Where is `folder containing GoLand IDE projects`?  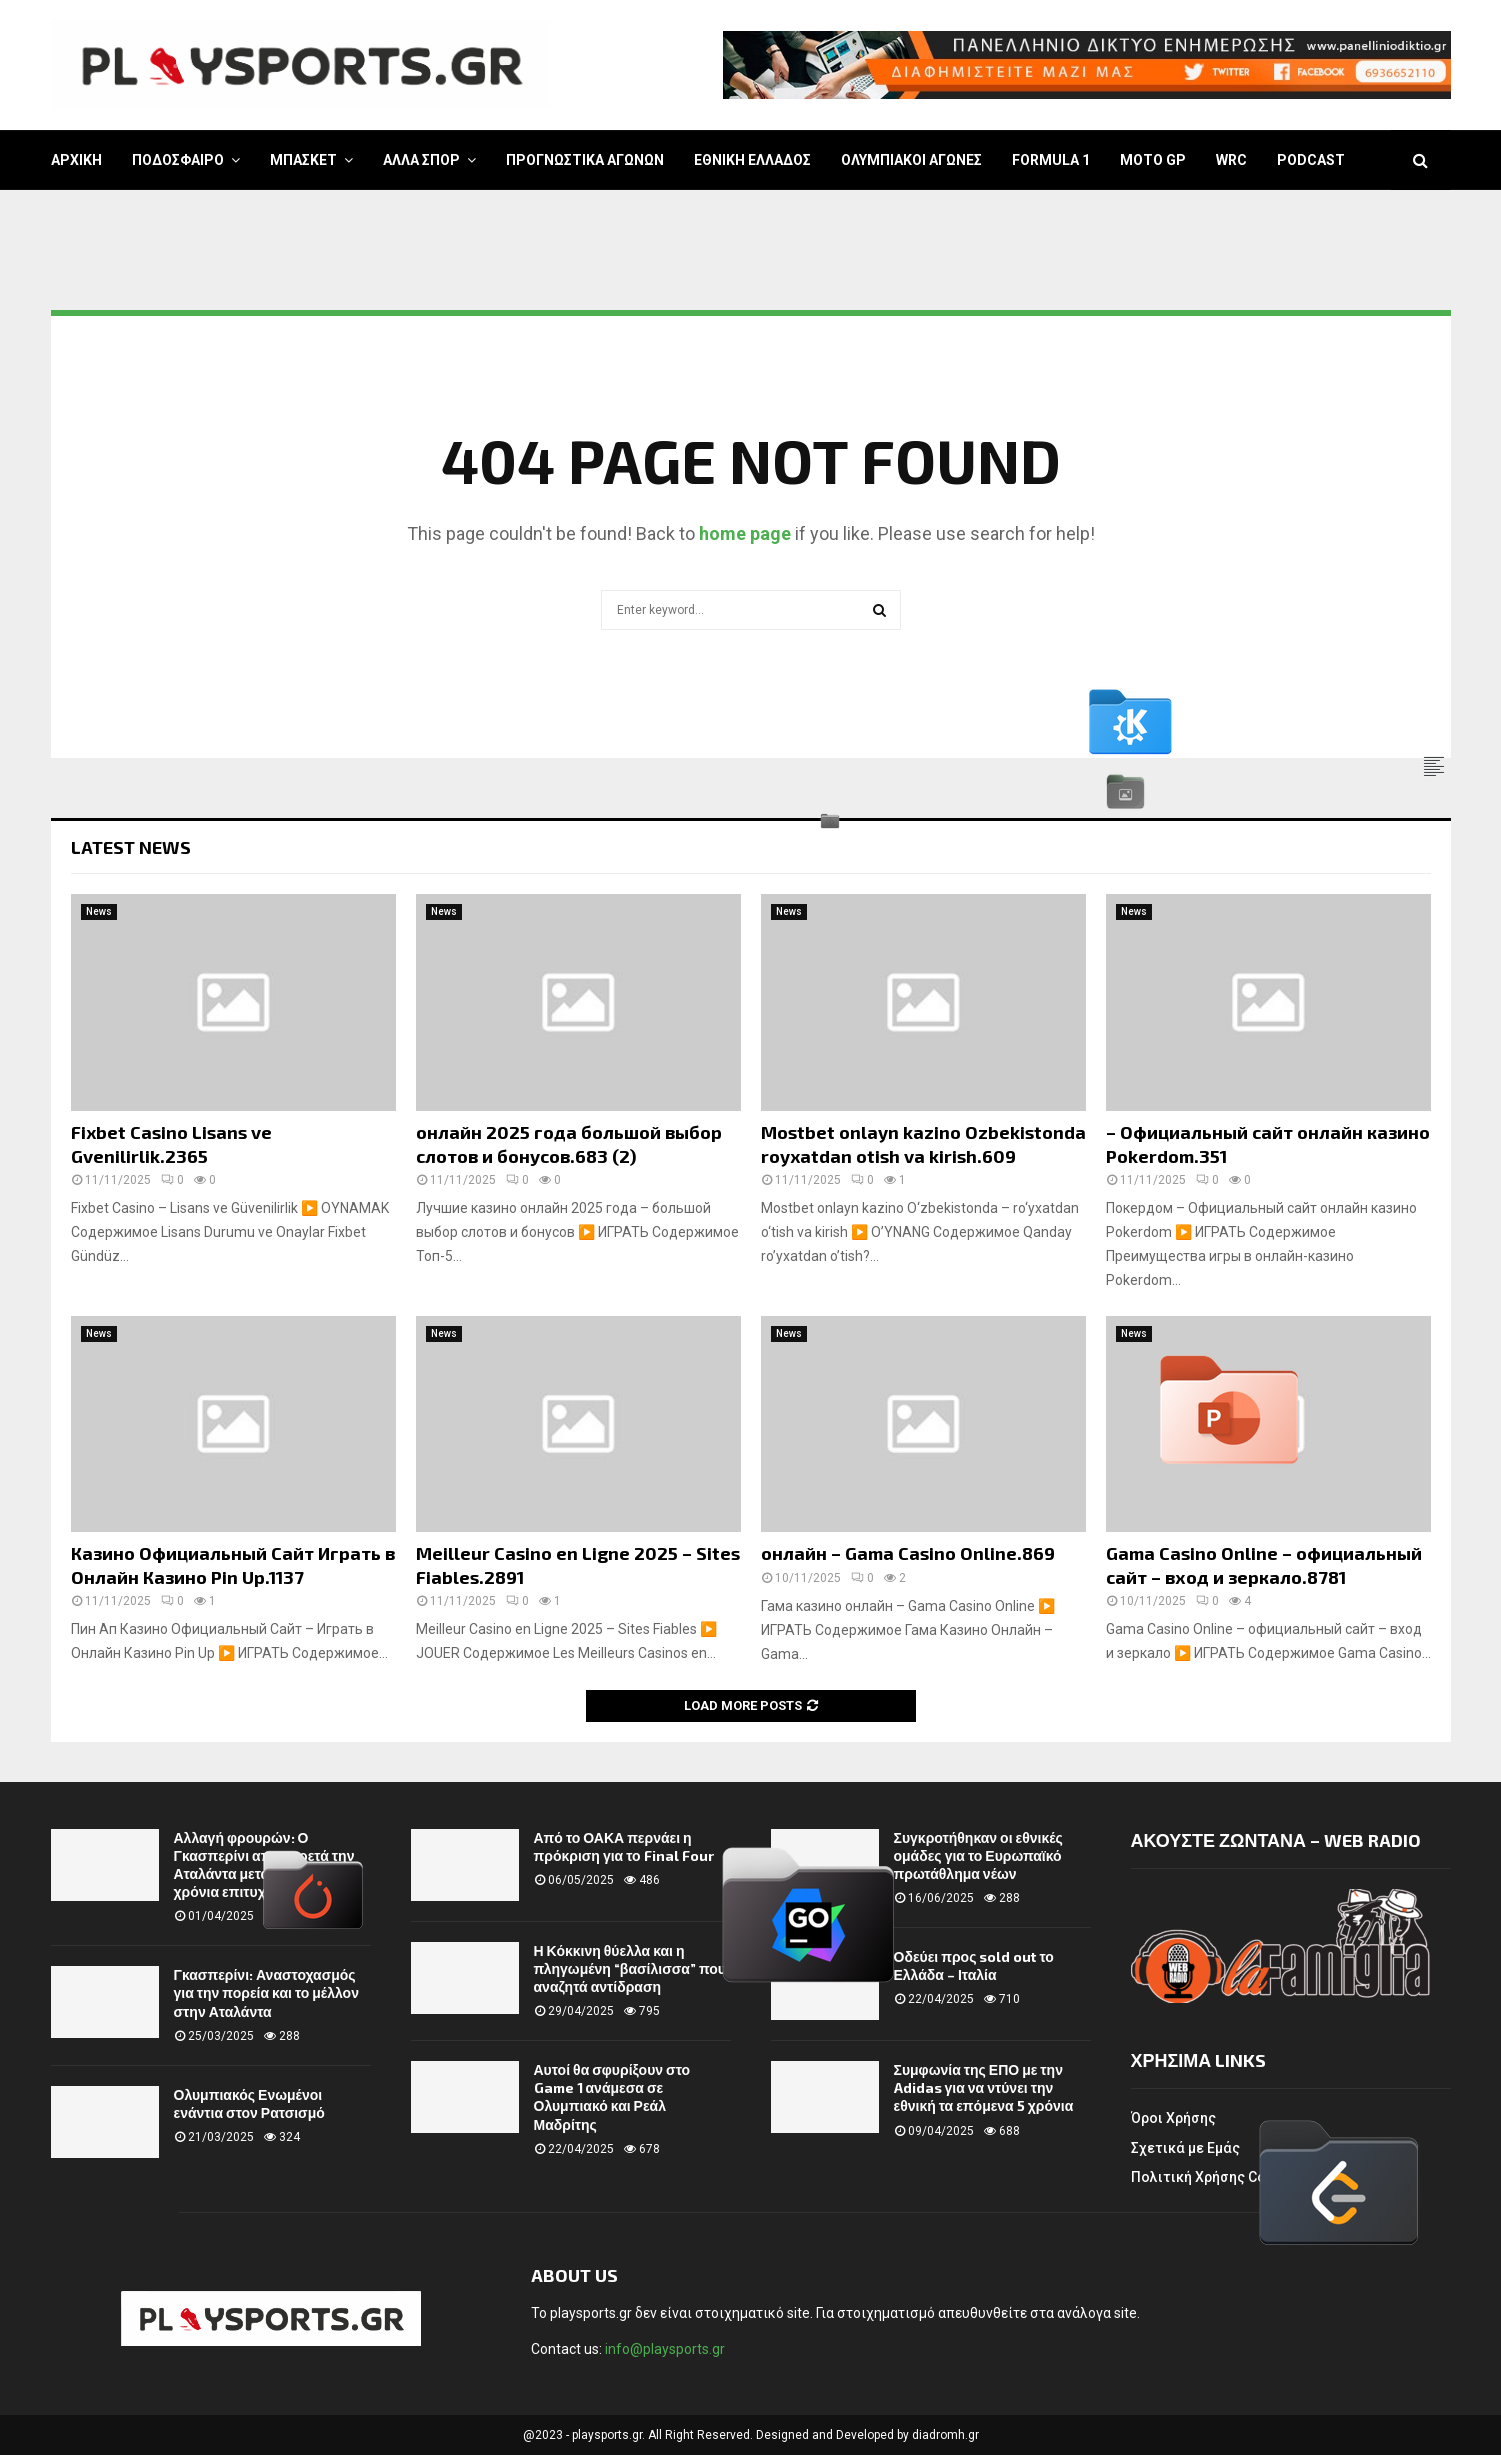 folder containing GoLand IDE projects is located at coordinates (807, 1919).